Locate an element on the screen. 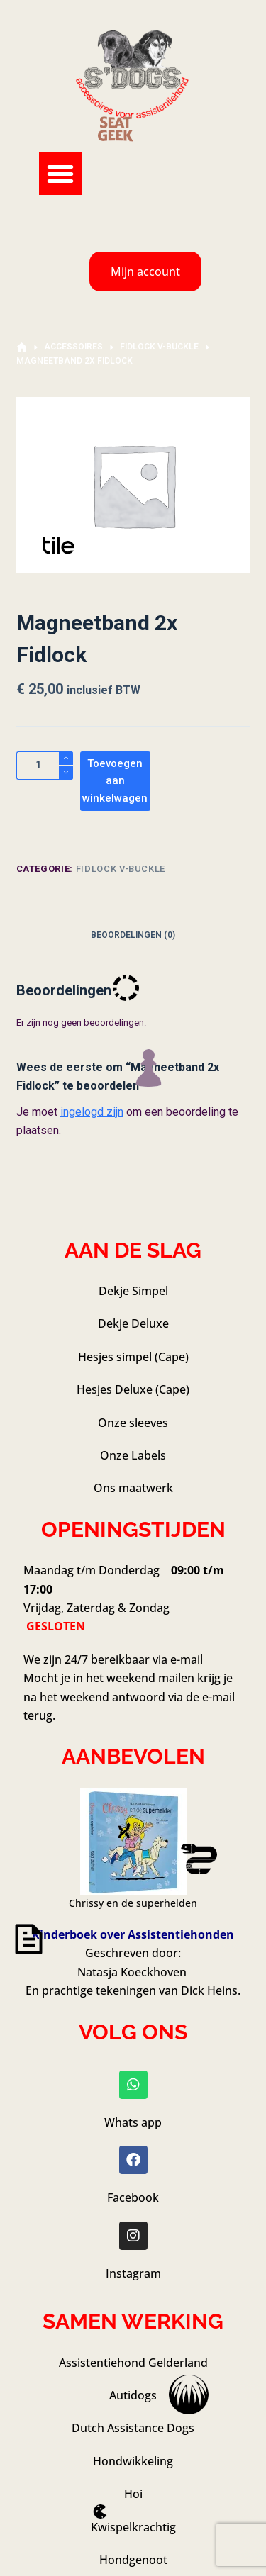 Image resolution: width=266 pixels, height=2576 pixels. cookiecutter project templating tool logo is located at coordinates (100, 2511).